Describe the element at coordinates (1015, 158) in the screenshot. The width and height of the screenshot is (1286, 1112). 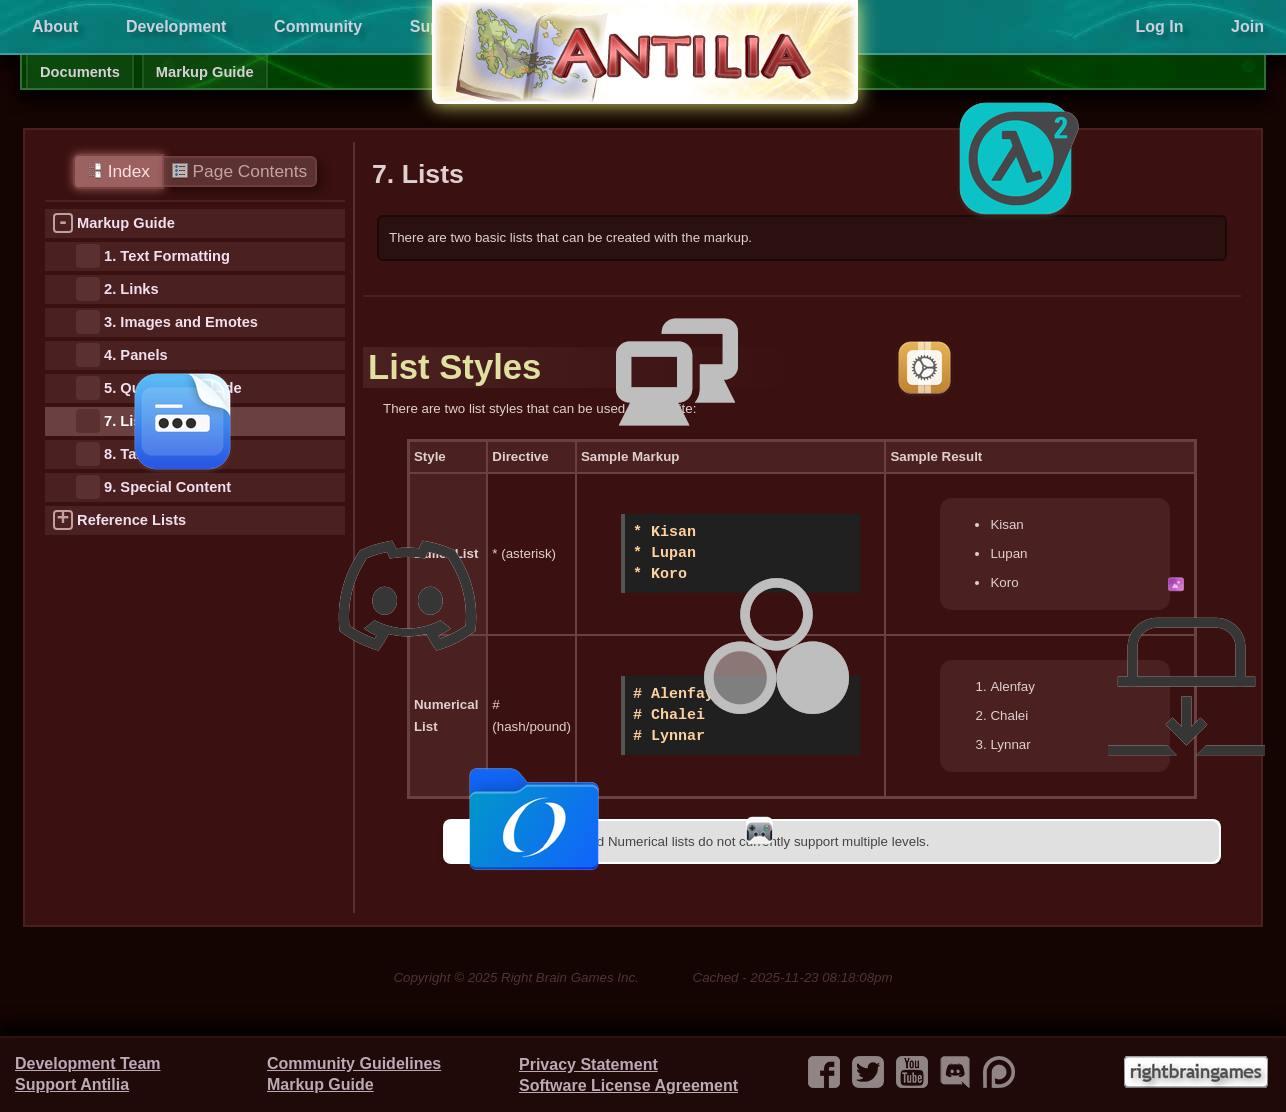
I see `launch Half-Life 2: Lost Coast` at that location.